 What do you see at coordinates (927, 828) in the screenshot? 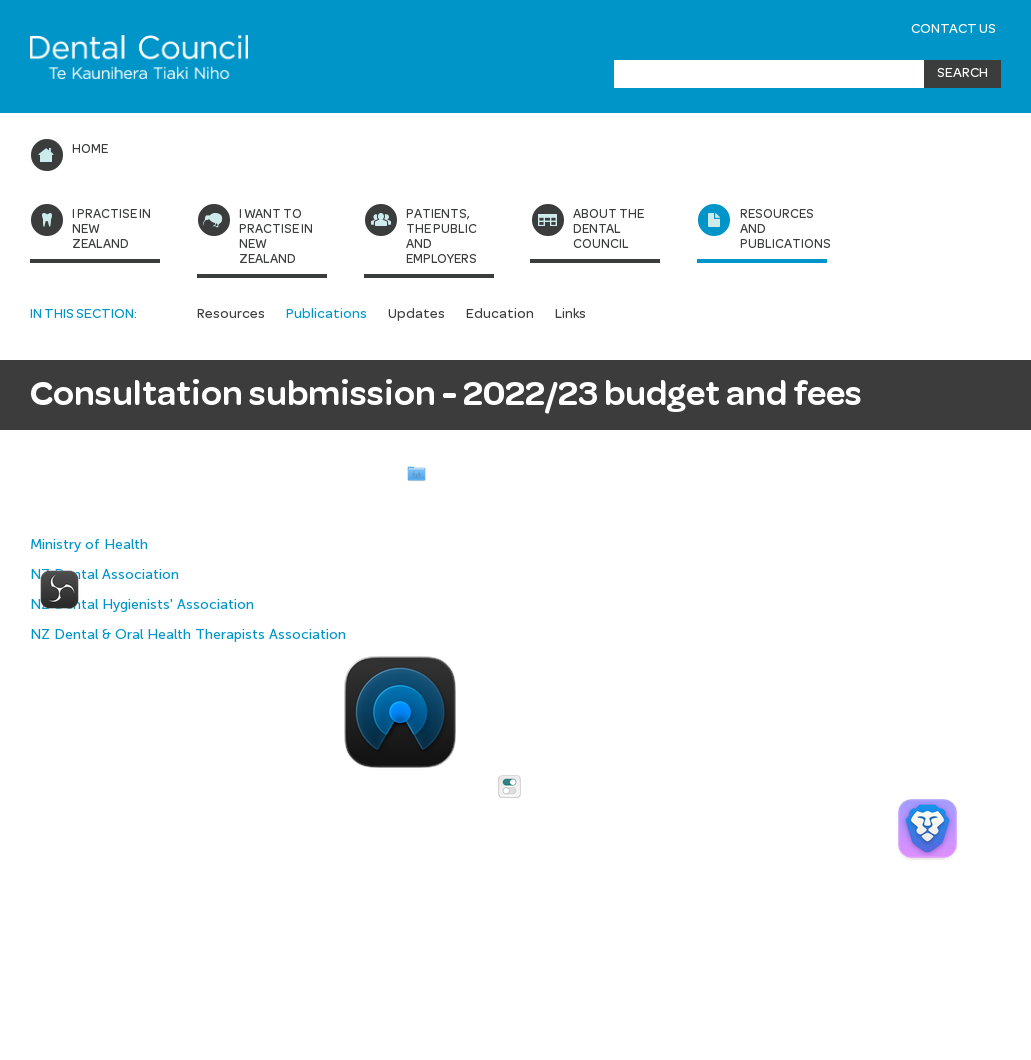
I see `open brave browser developer edition` at bounding box center [927, 828].